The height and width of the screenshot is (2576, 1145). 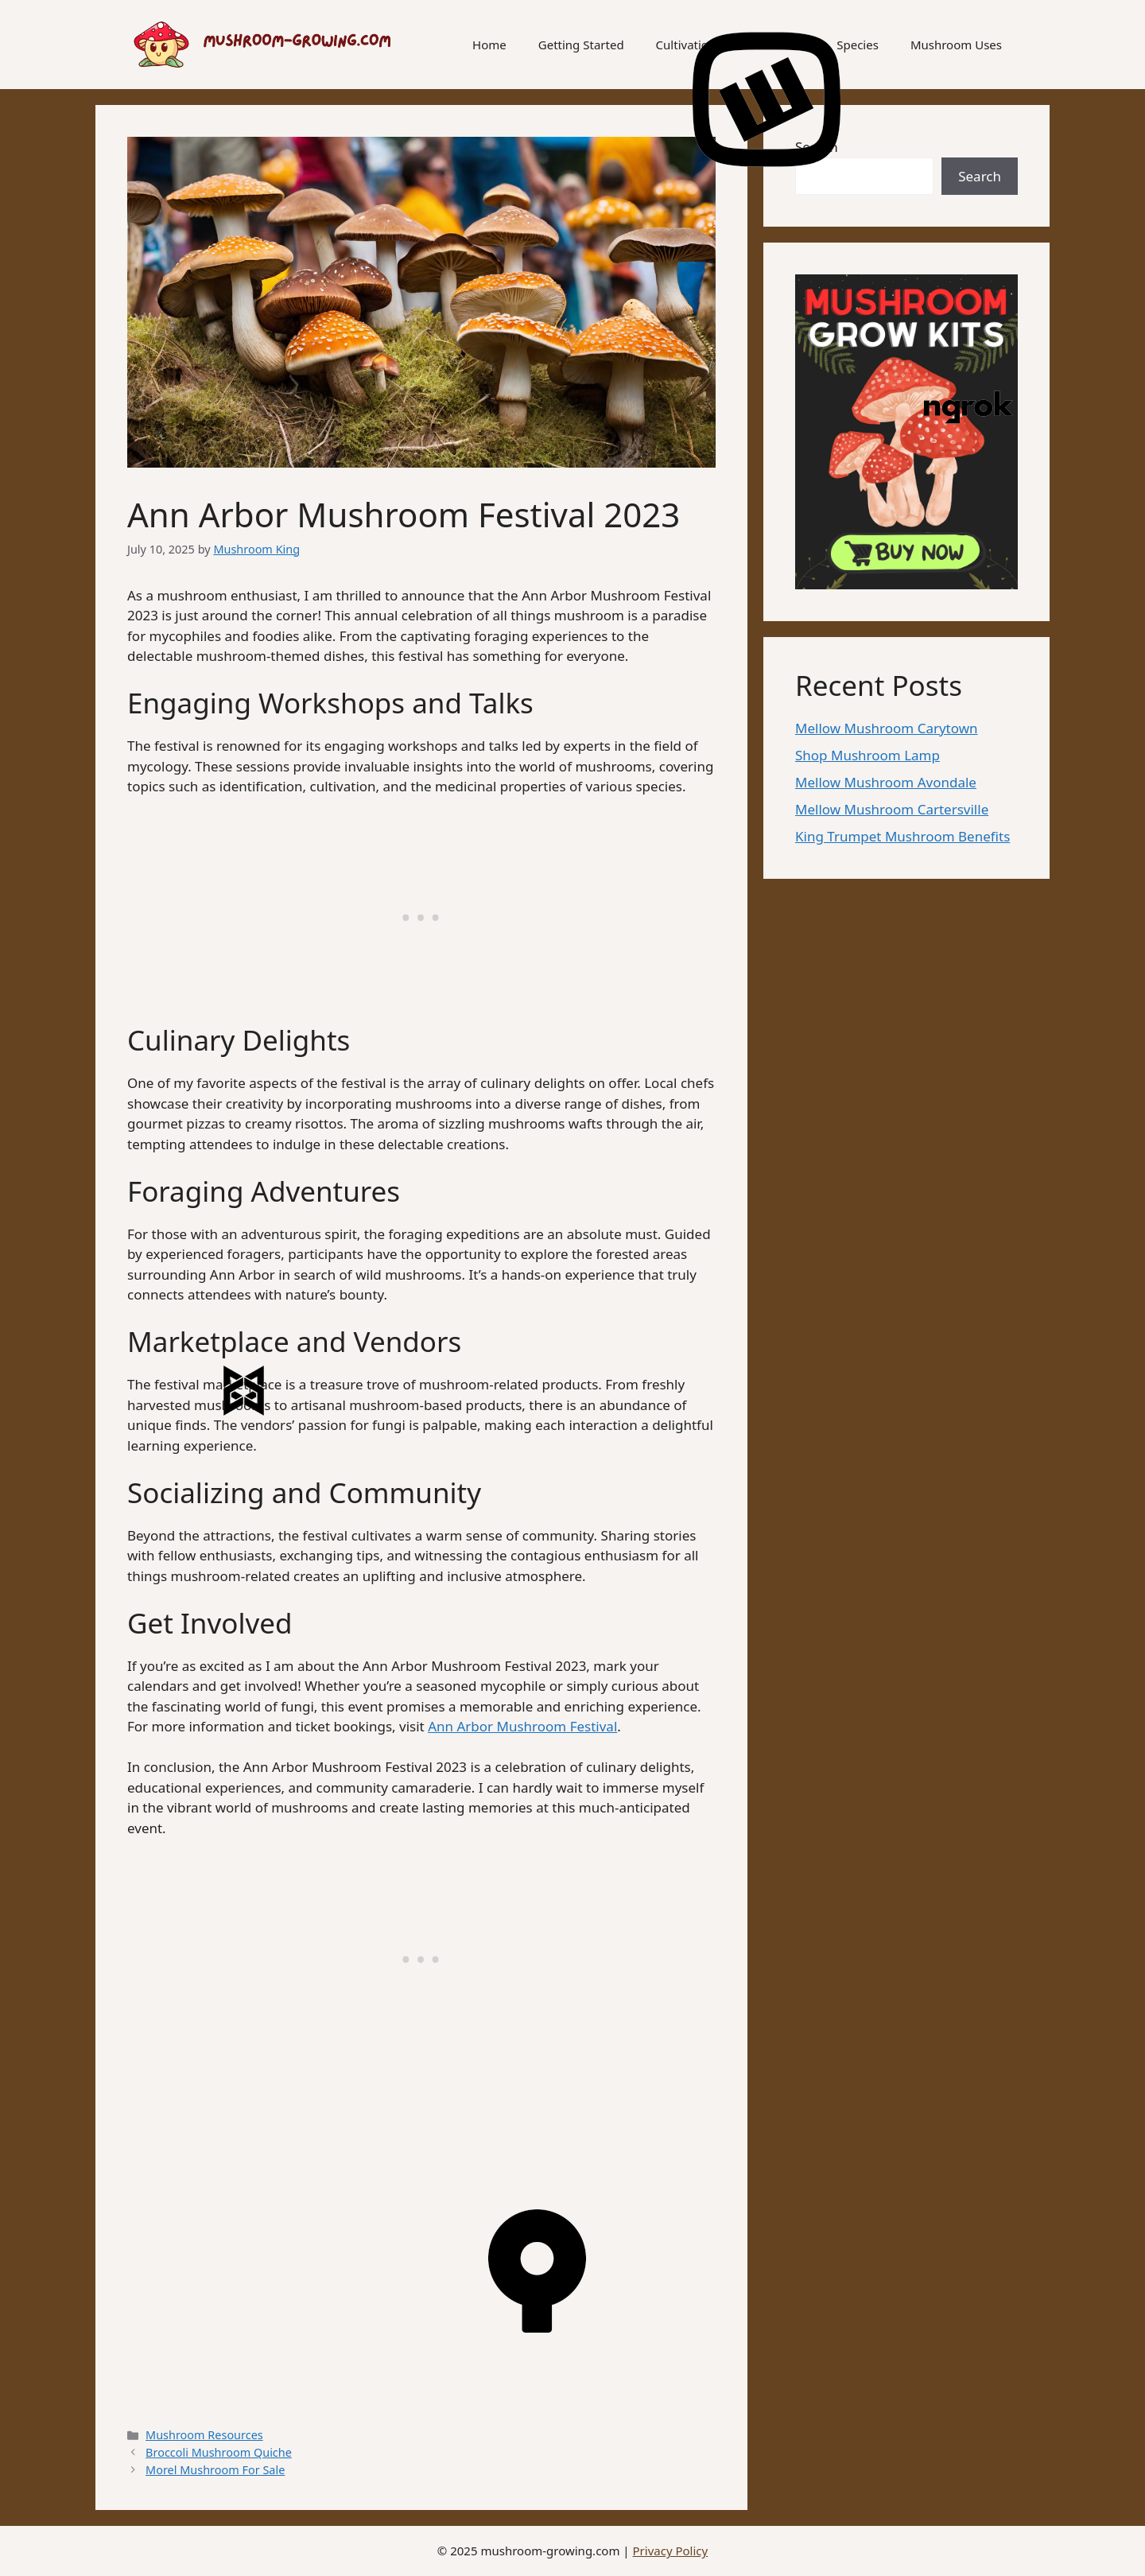 What do you see at coordinates (537, 2271) in the screenshot?
I see `open sourcetree git client` at bounding box center [537, 2271].